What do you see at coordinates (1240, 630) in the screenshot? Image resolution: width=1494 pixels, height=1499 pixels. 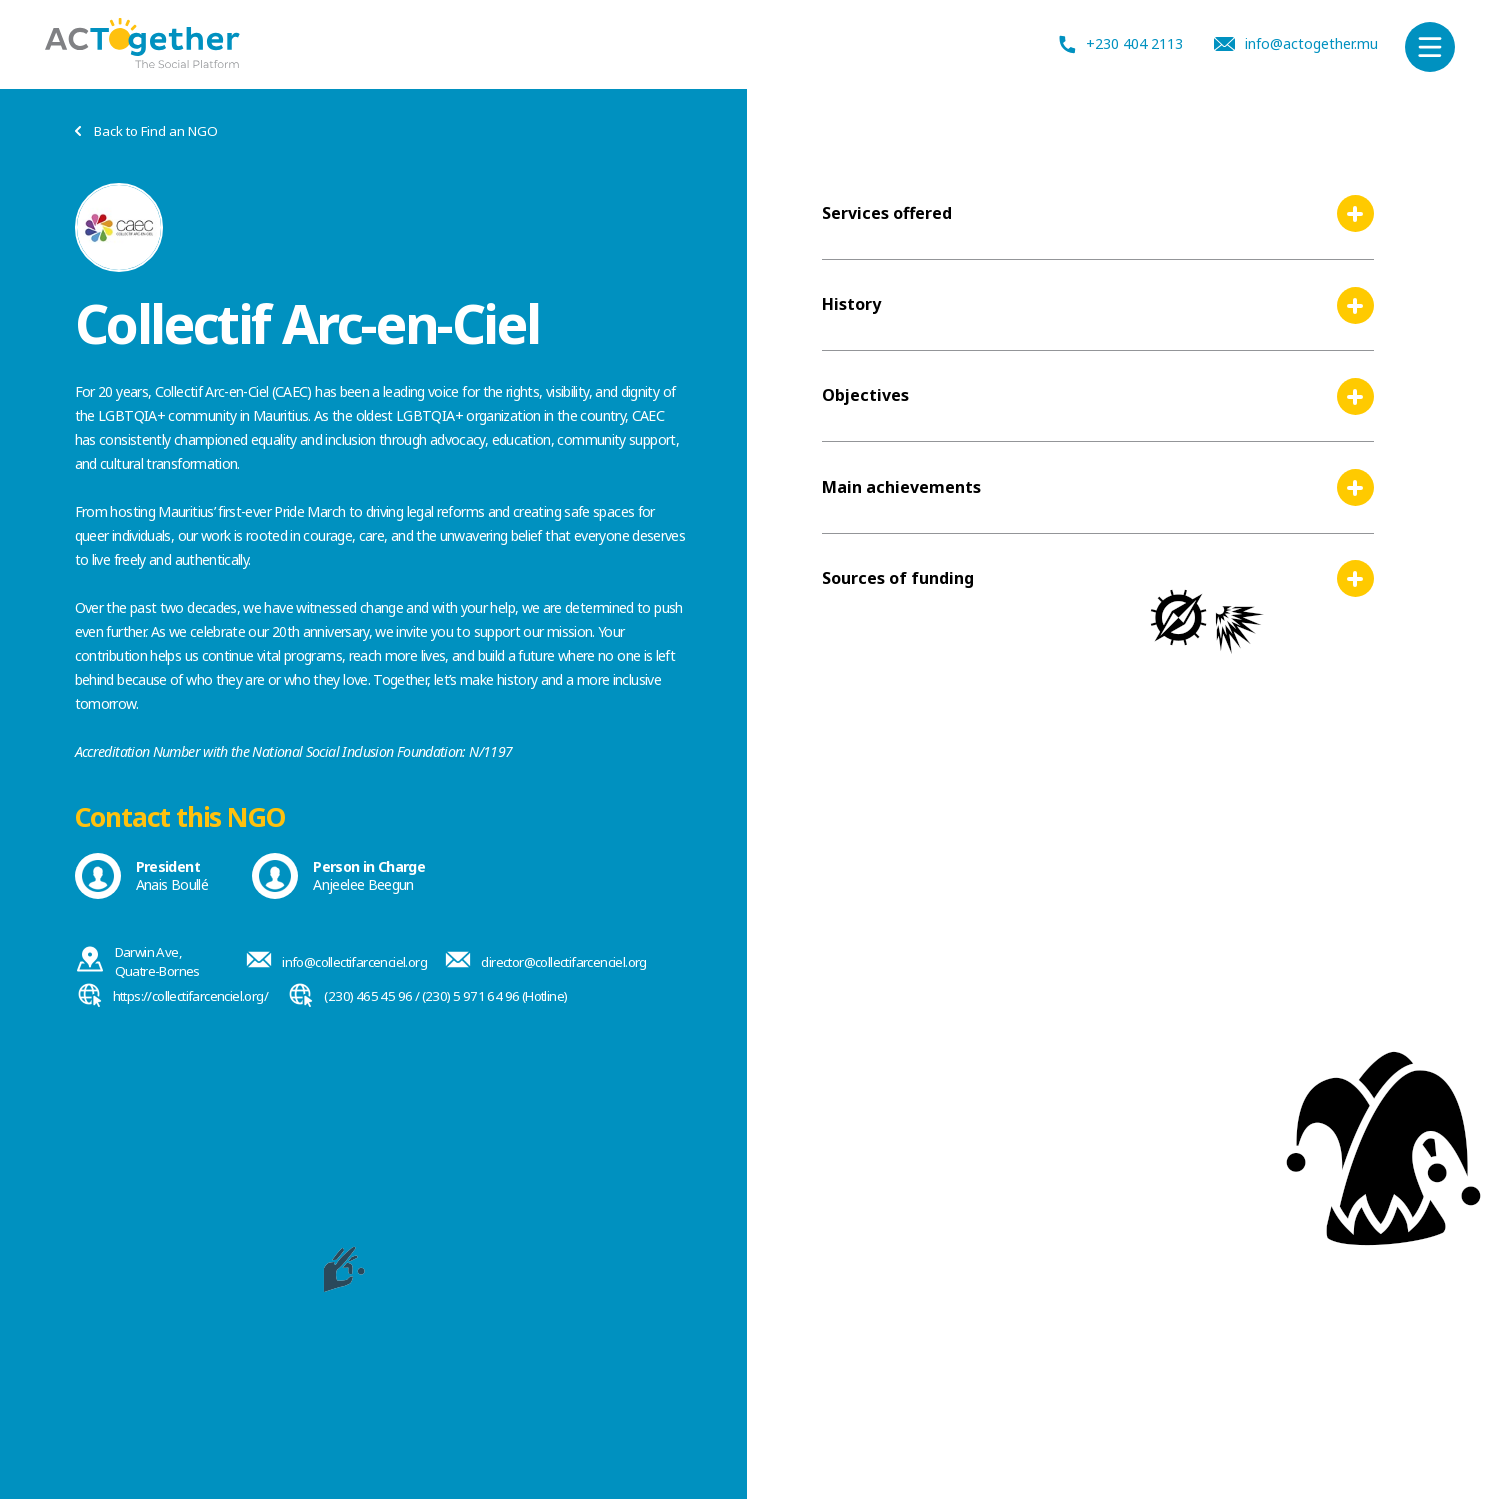 I see `toggle brightness or light mode` at bounding box center [1240, 630].